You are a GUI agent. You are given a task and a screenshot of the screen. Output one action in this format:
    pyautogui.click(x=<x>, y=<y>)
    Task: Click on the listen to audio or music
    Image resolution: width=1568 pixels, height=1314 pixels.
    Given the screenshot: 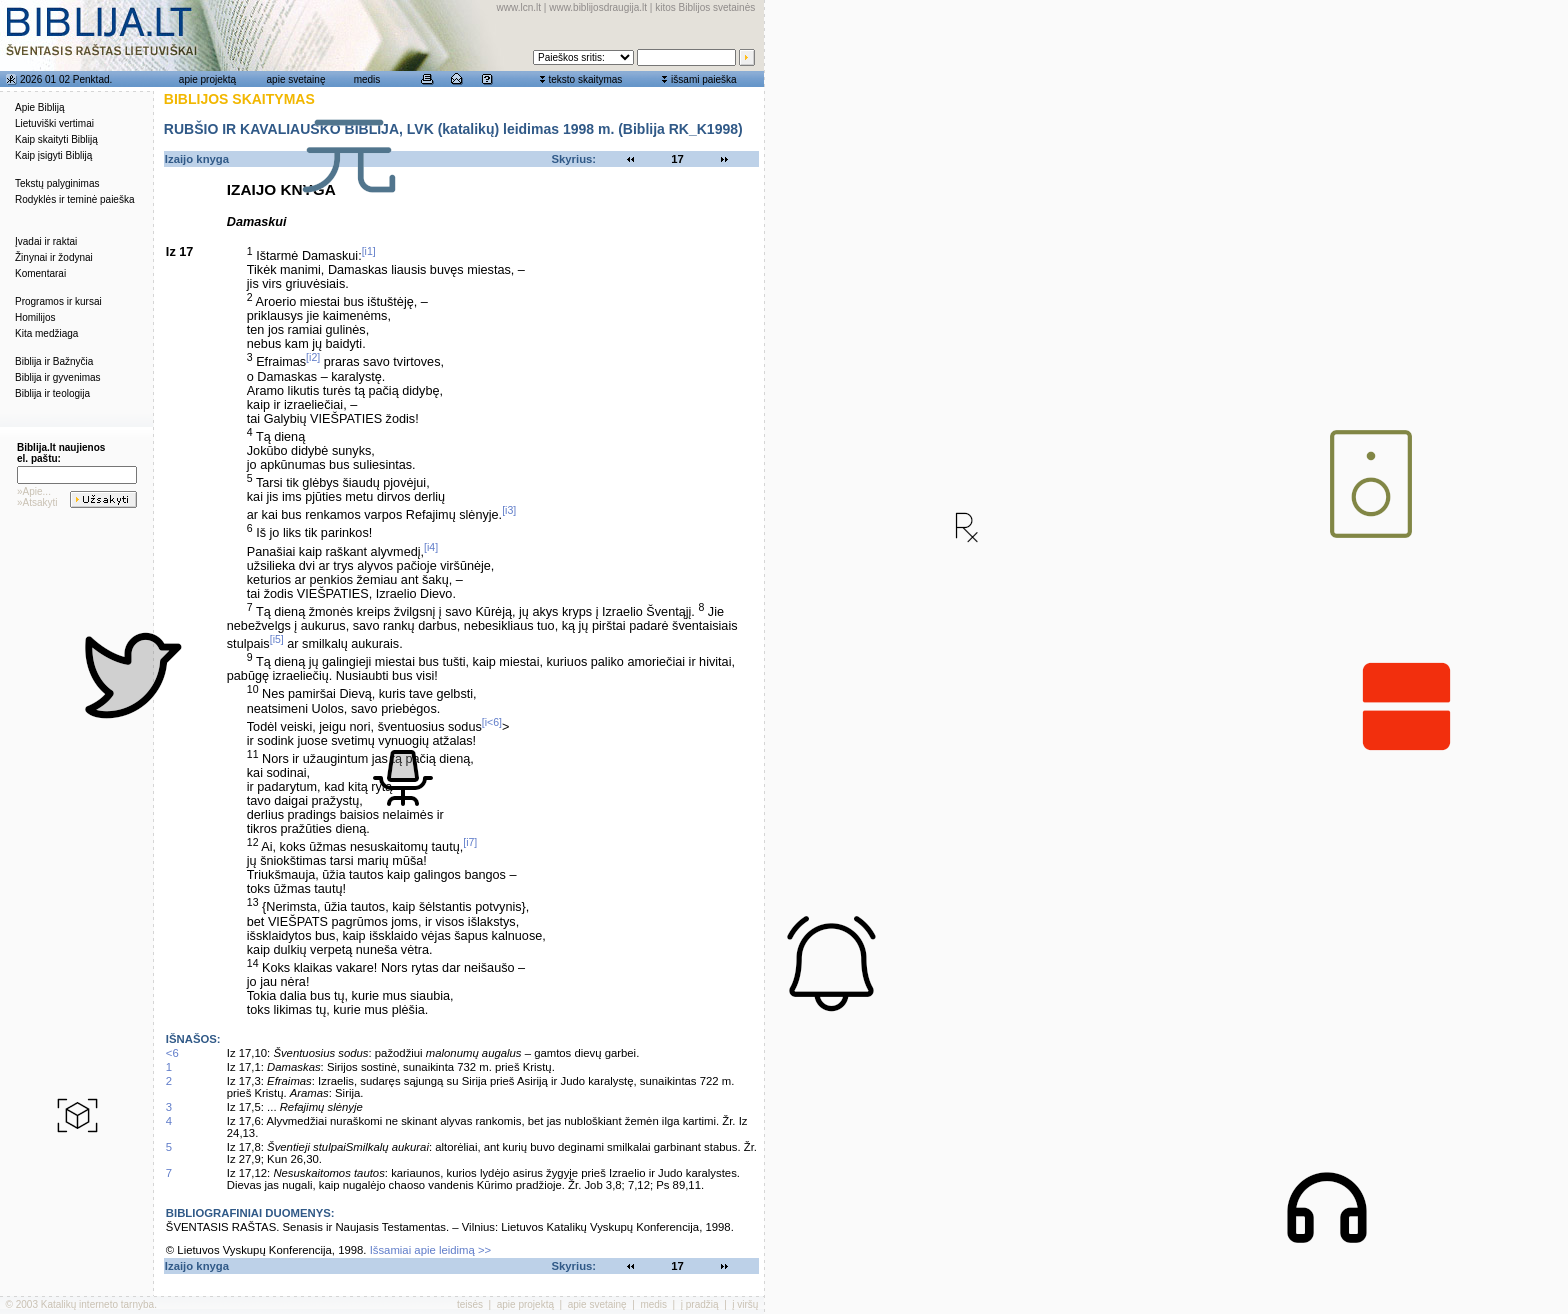 What is the action you would take?
    pyautogui.click(x=1327, y=1212)
    